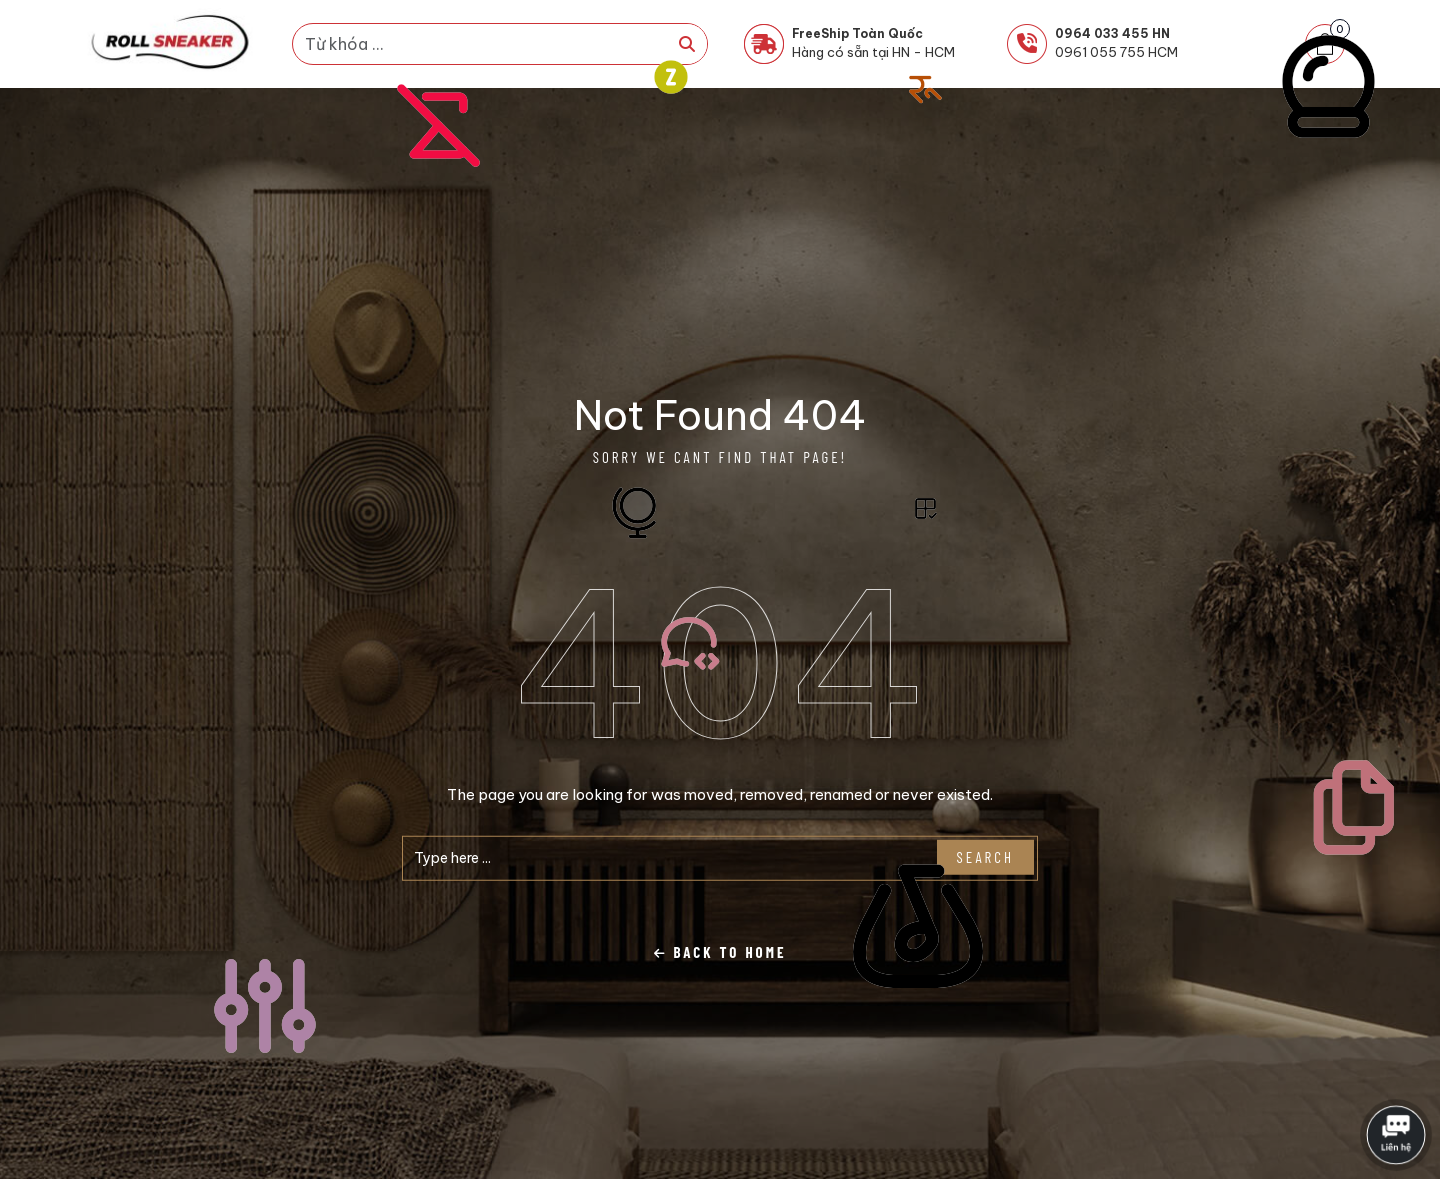 The width and height of the screenshot is (1440, 1179). What do you see at coordinates (924, 89) in the screenshot?
I see `indicates nepalese rupee currency` at bounding box center [924, 89].